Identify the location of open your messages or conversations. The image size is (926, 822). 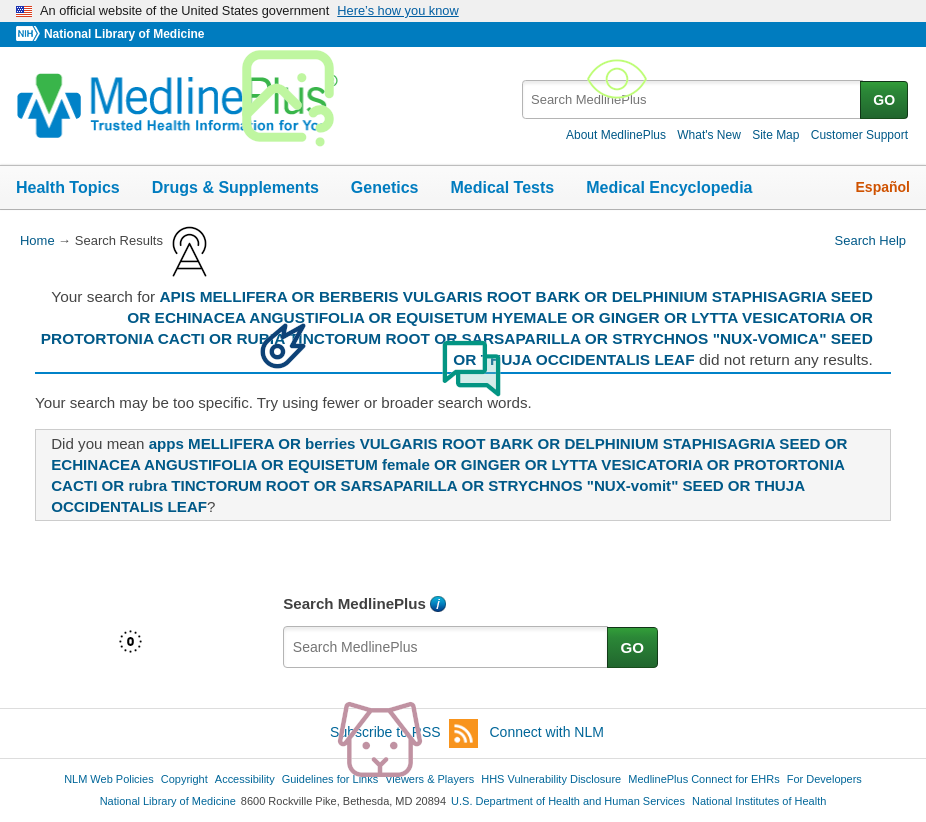
(471, 367).